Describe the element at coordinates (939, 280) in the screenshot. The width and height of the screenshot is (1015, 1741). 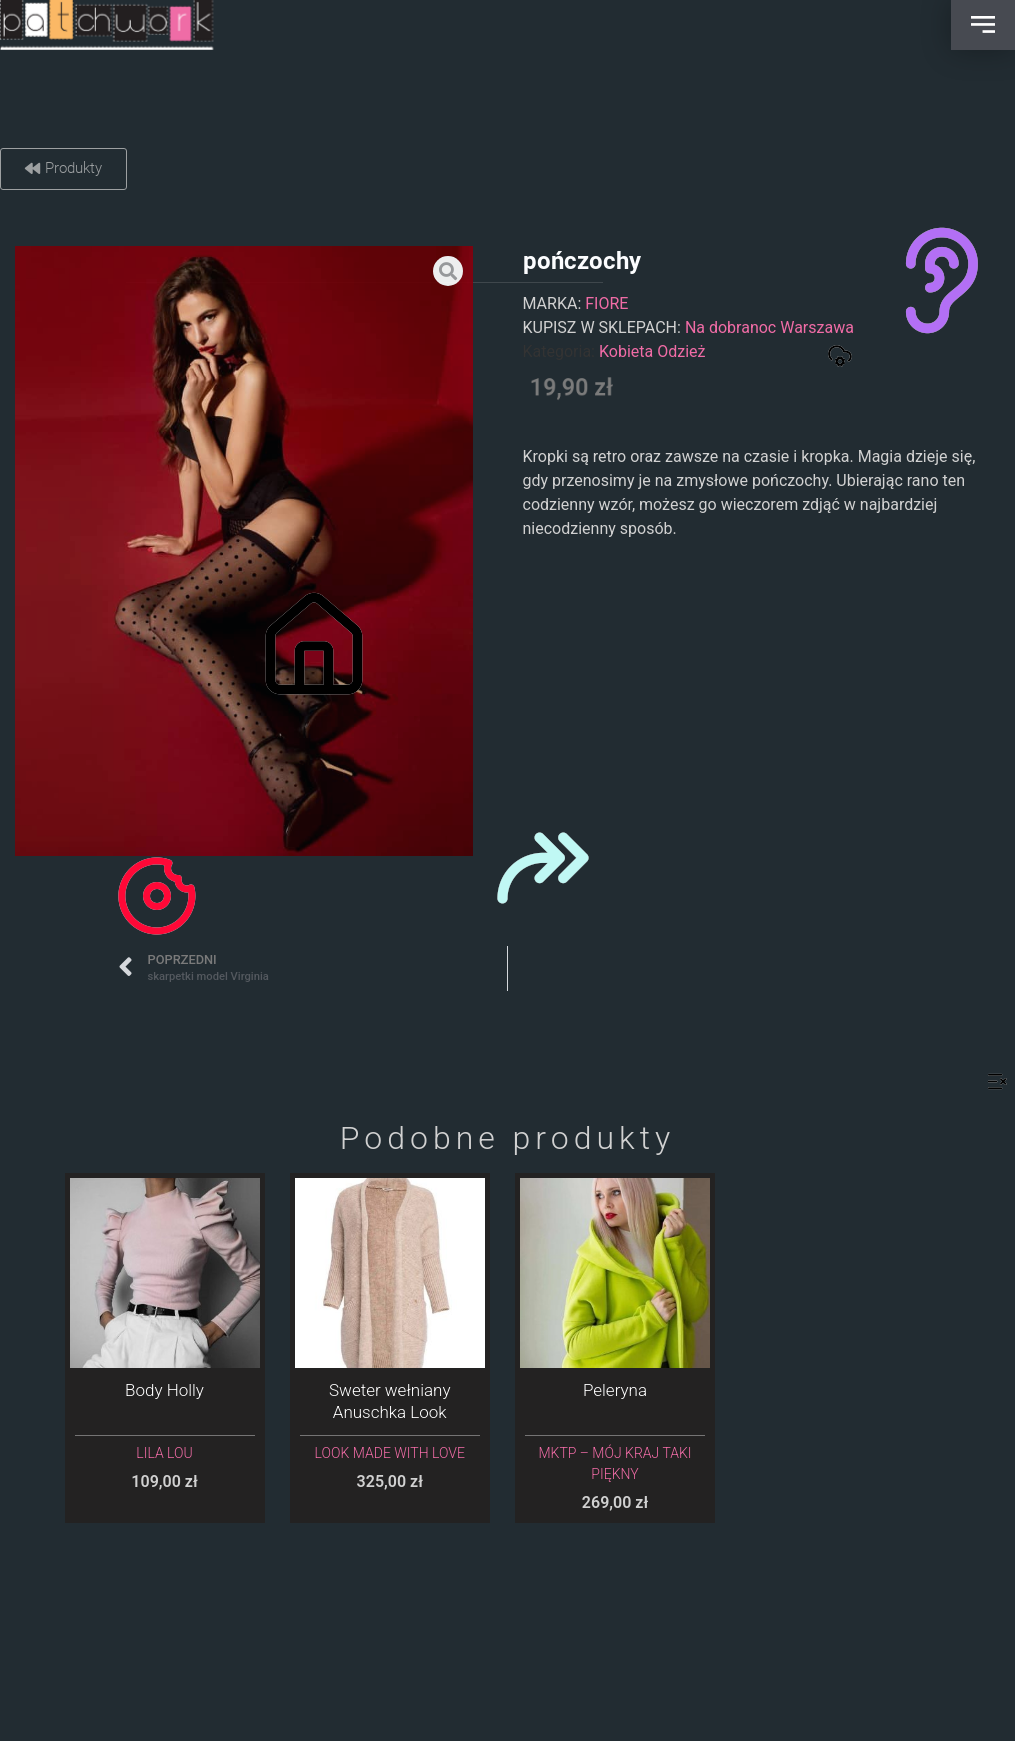
I see `access audio or sound settings` at that location.